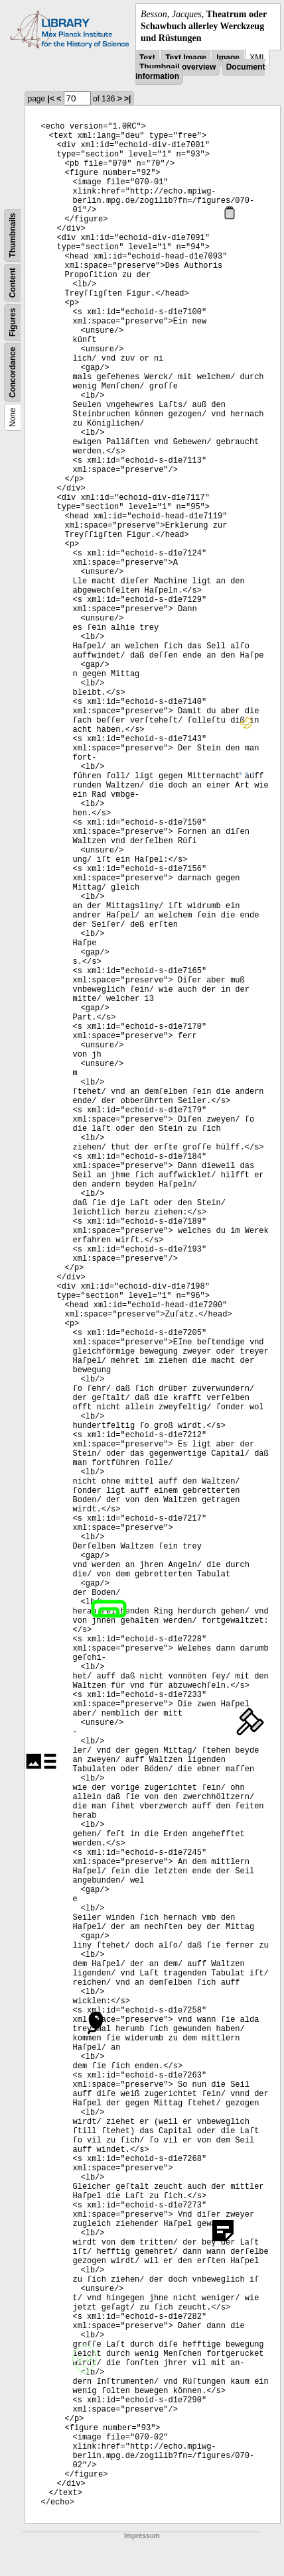 This screenshot has height=2576, width=284. I want to click on store or manage saved items, so click(230, 213).